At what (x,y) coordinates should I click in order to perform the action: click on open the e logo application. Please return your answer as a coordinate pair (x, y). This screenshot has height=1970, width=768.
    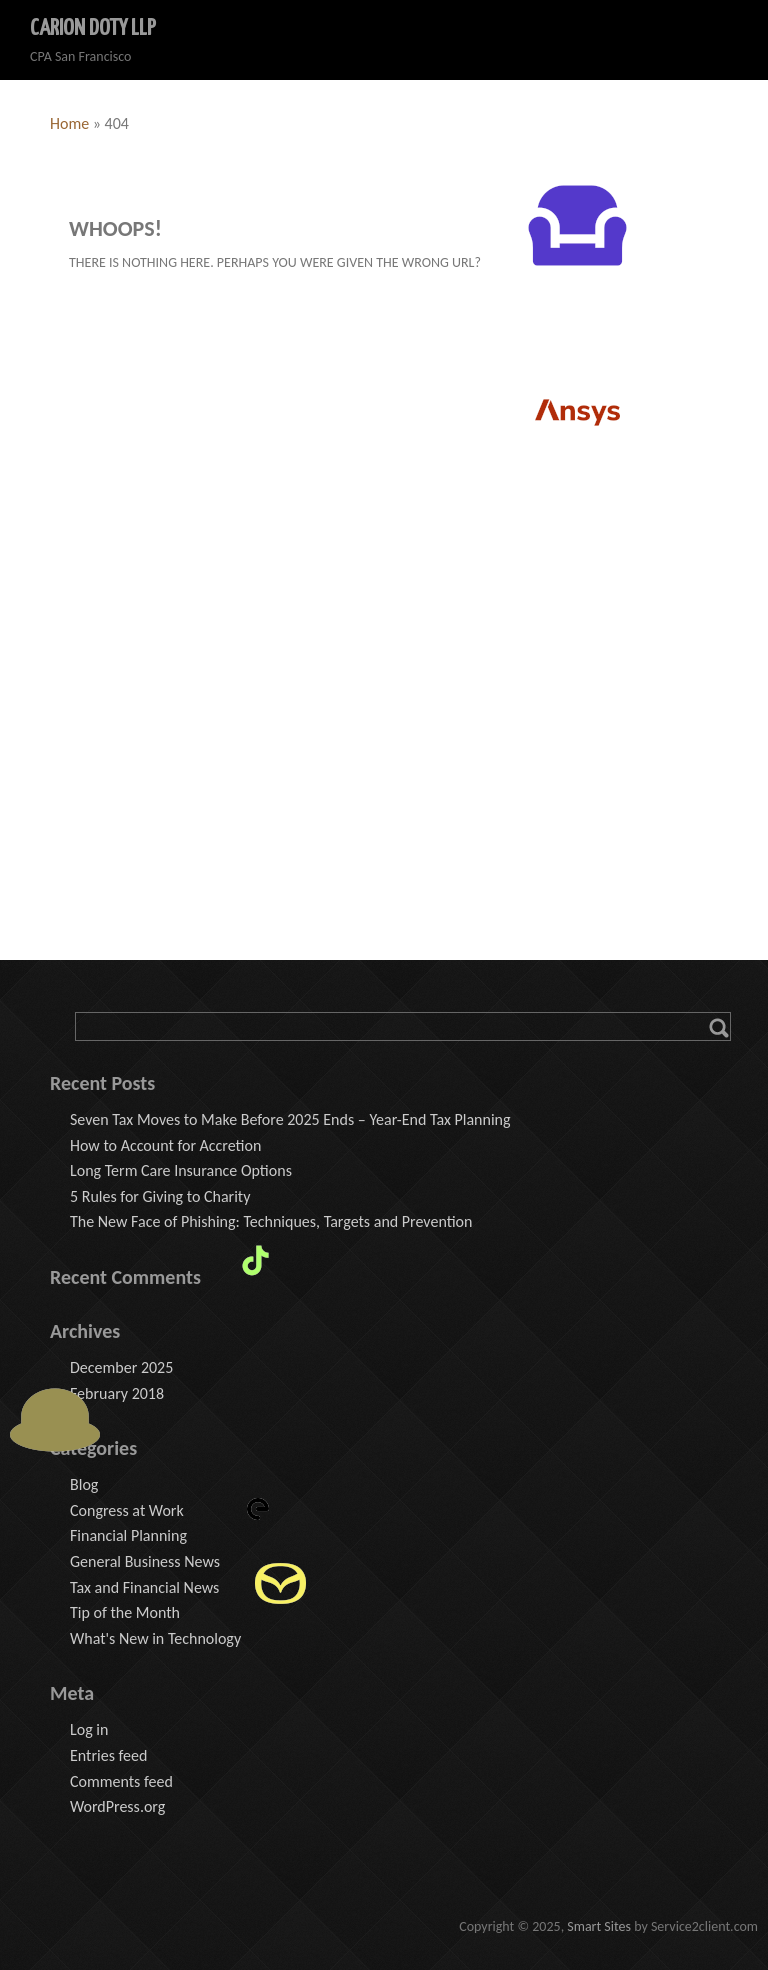
    Looking at the image, I should click on (258, 1509).